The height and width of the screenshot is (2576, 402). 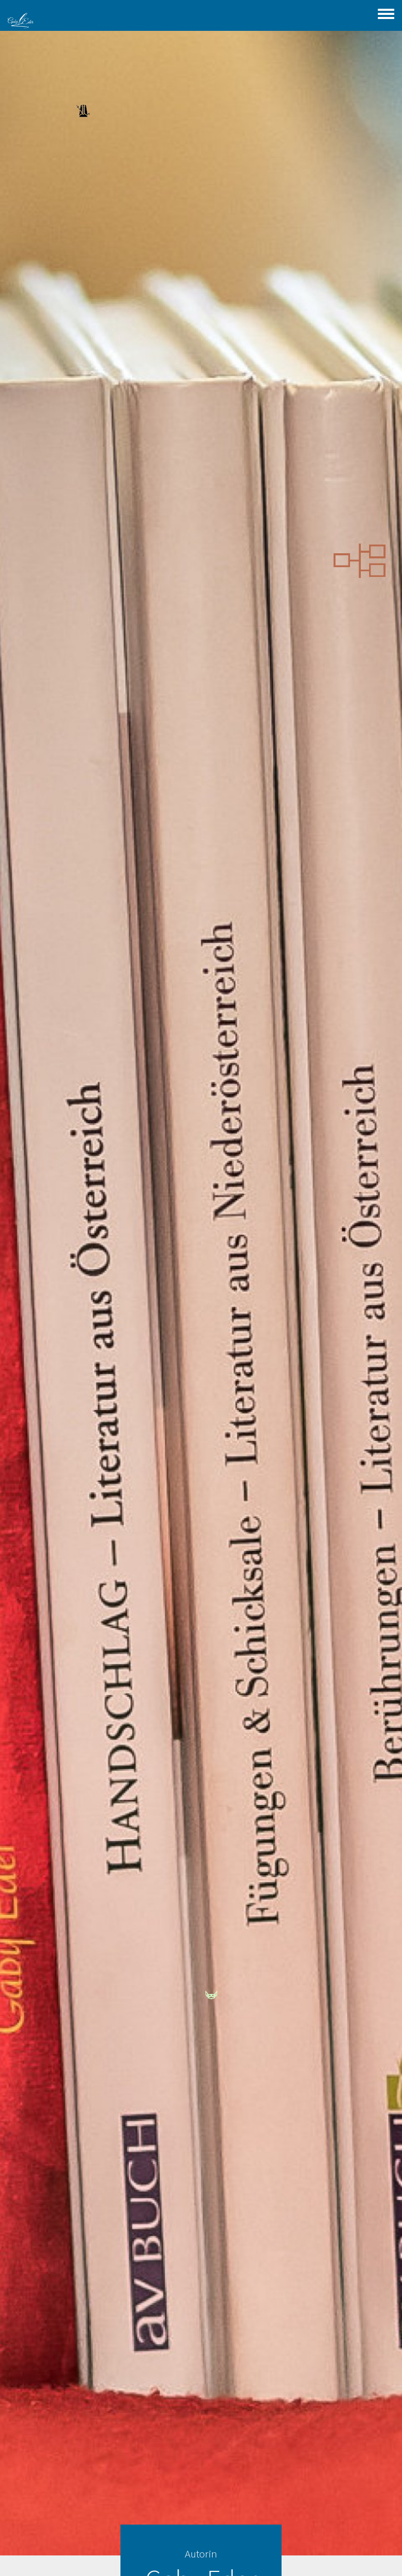 What do you see at coordinates (211, 1995) in the screenshot?
I see `select goblin character or enemy type` at bounding box center [211, 1995].